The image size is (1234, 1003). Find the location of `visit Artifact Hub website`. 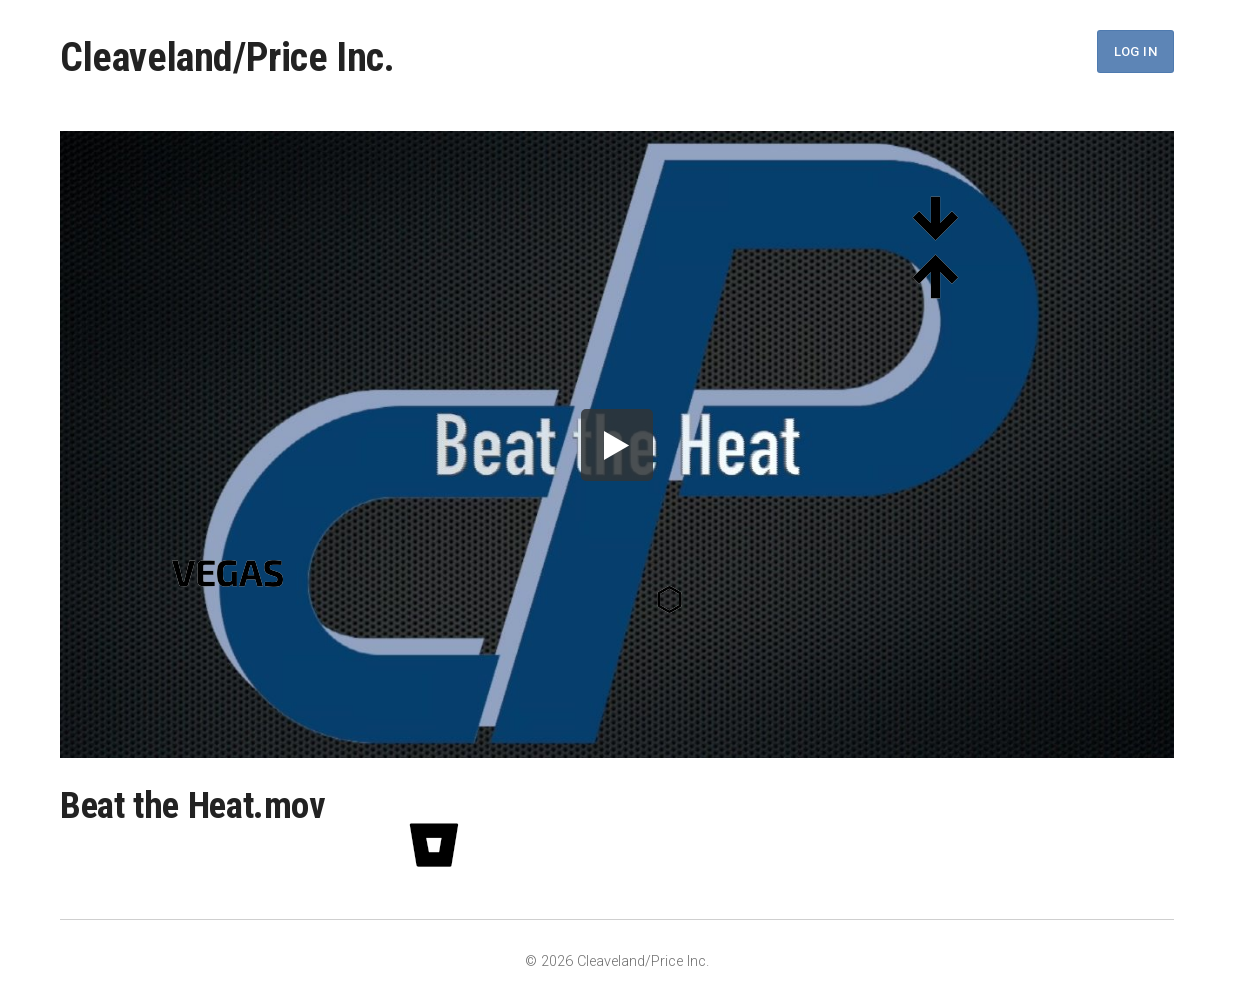

visit Artifact Hub website is located at coordinates (669, 599).